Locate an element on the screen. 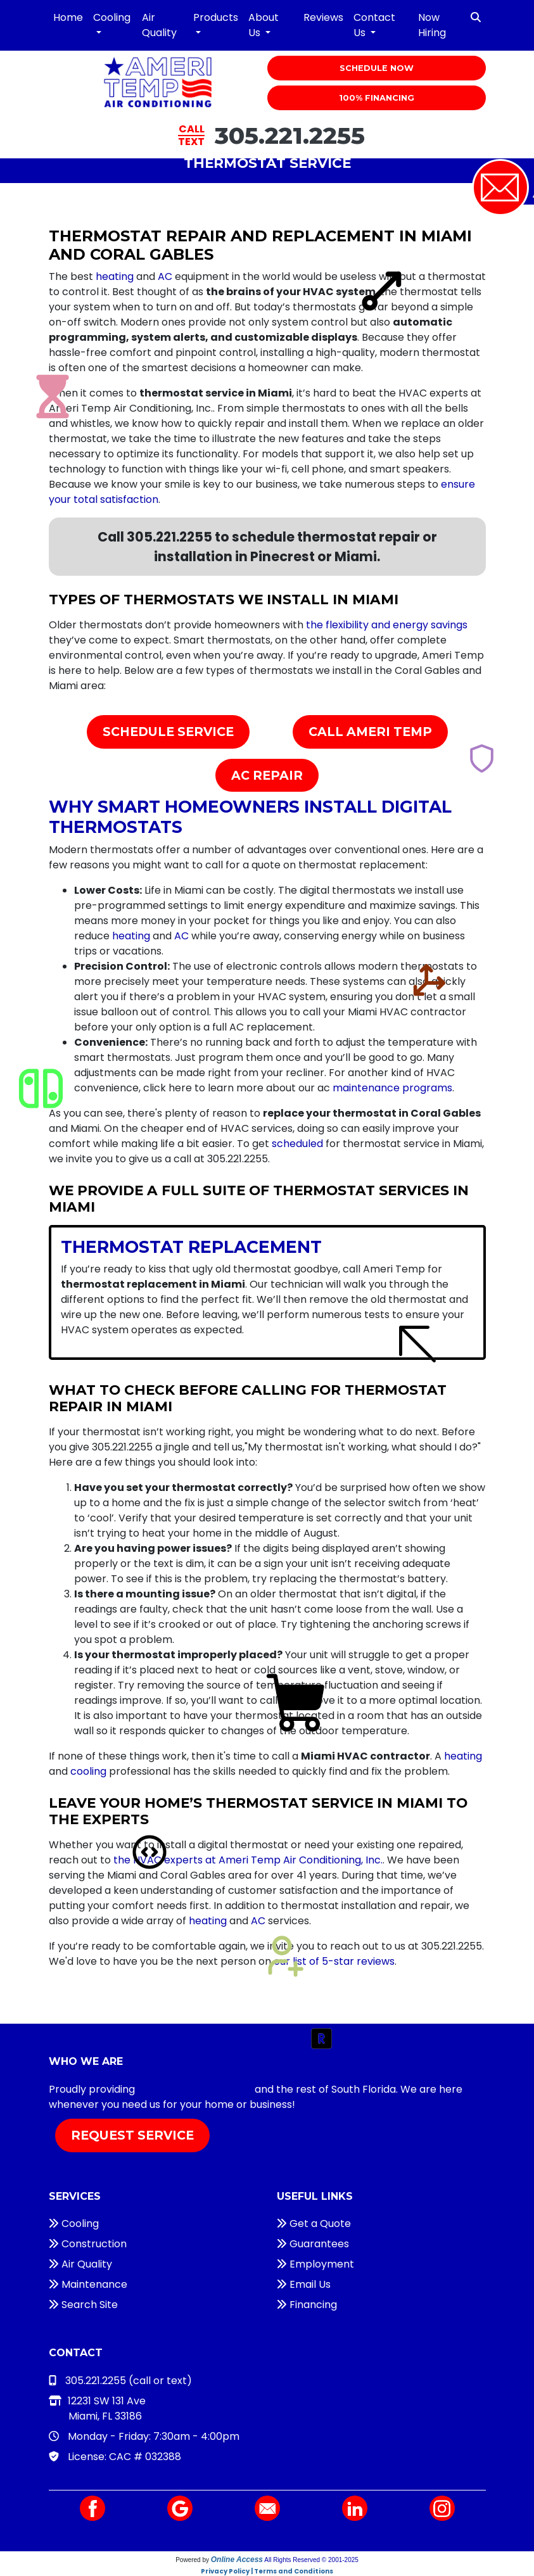 The width and height of the screenshot is (534, 2576). access nintendo switch gaming features is located at coordinates (41, 1088).